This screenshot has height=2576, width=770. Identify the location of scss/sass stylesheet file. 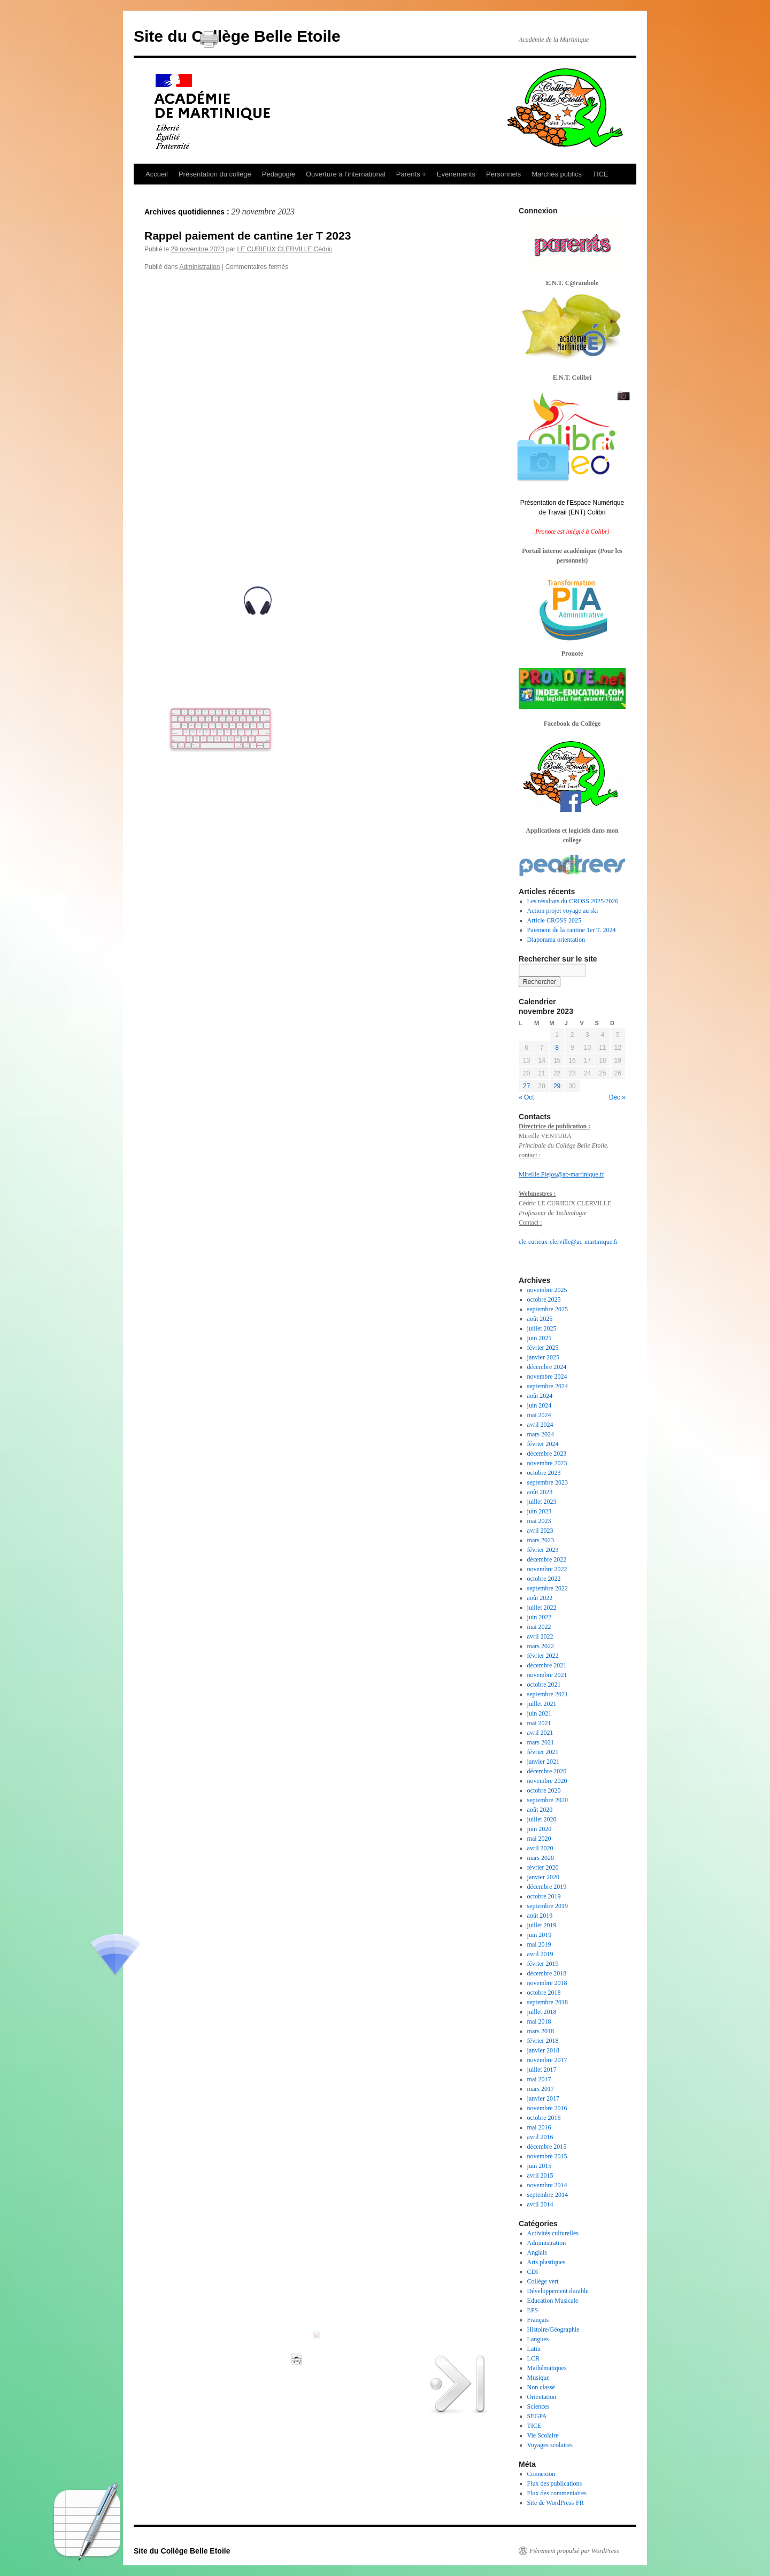
(317, 2335).